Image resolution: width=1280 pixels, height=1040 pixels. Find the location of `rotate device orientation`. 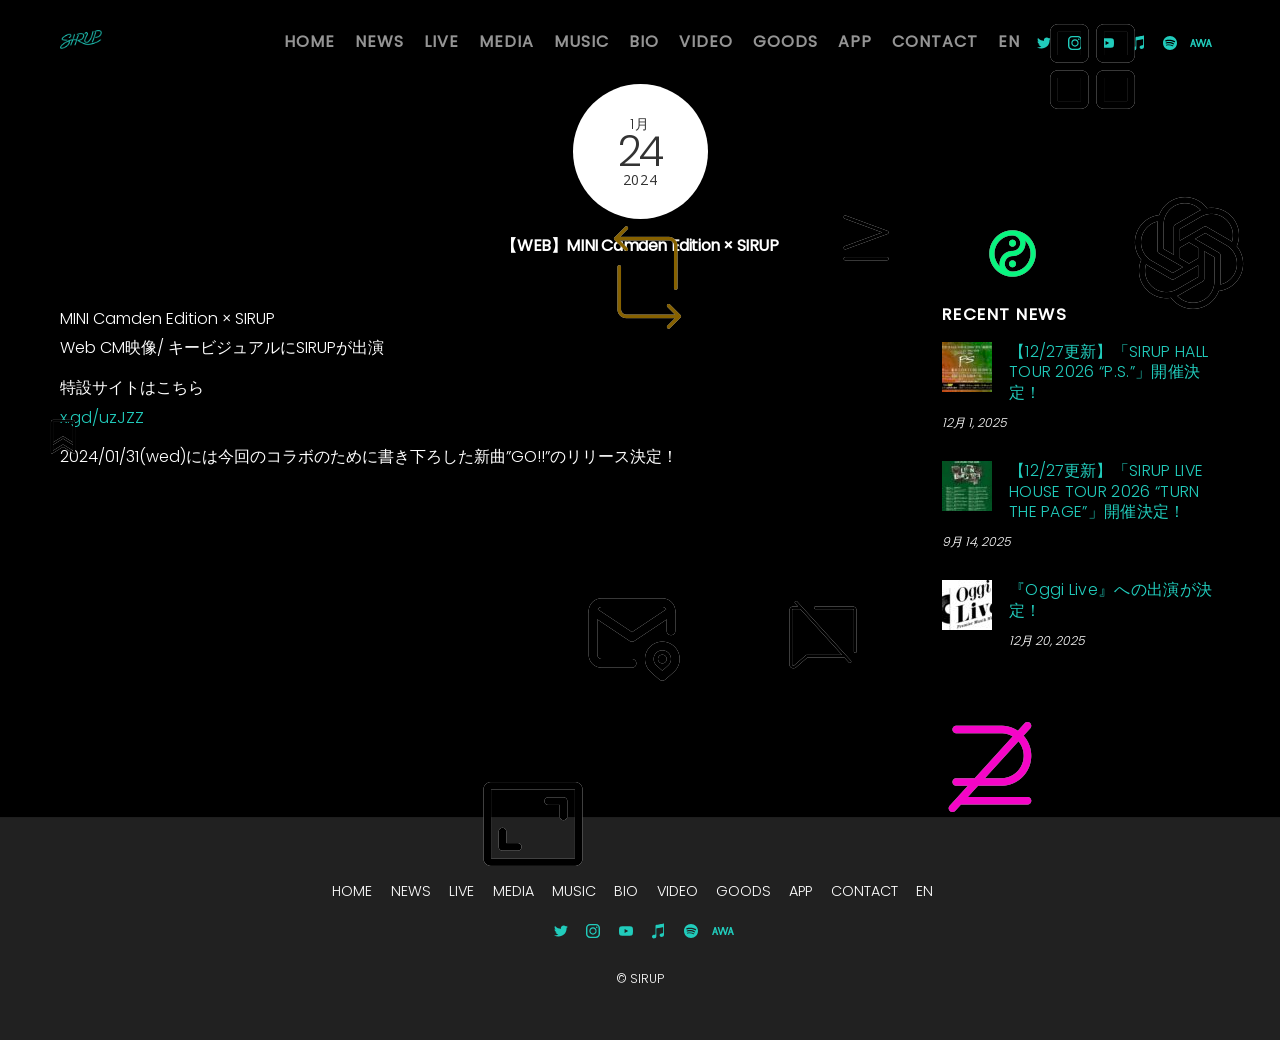

rotate device orientation is located at coordinates (647, 277).